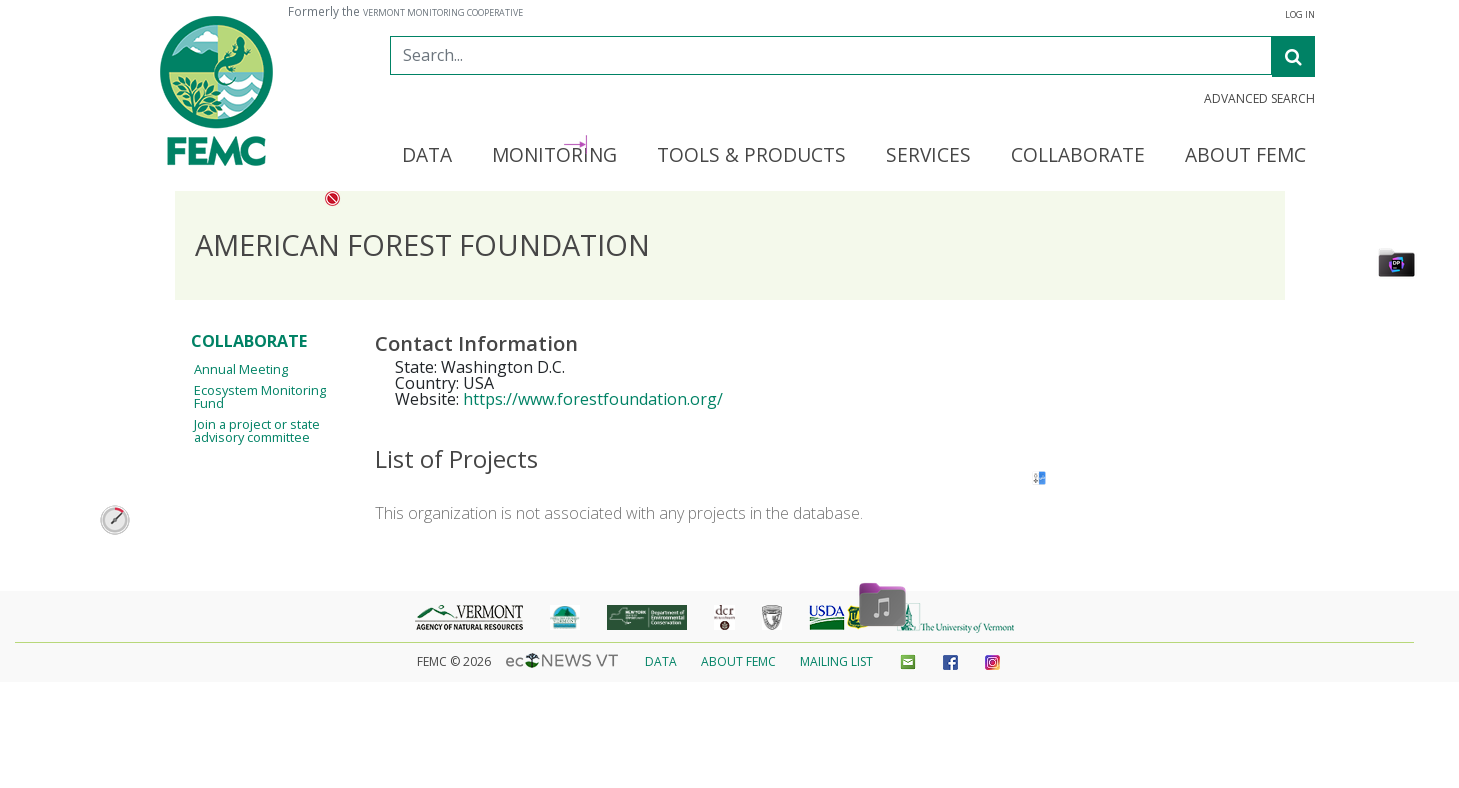 The image size is (1459, 788). What do you see at coordinates (882, 604) in the screenshot?
I see `open your music folder` at bounding box center [882, 604].